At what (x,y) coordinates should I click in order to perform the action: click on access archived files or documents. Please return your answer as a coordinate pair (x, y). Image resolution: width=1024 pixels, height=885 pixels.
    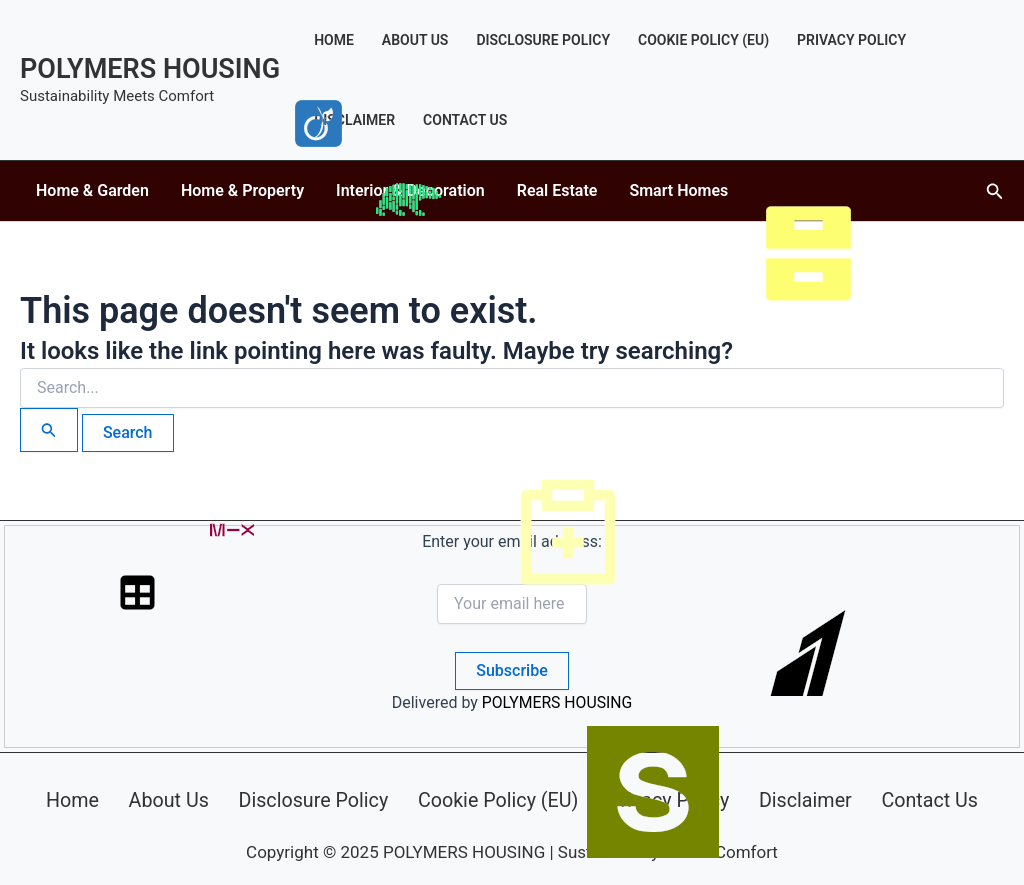
    Looking at the image, I should click on (808, 253).